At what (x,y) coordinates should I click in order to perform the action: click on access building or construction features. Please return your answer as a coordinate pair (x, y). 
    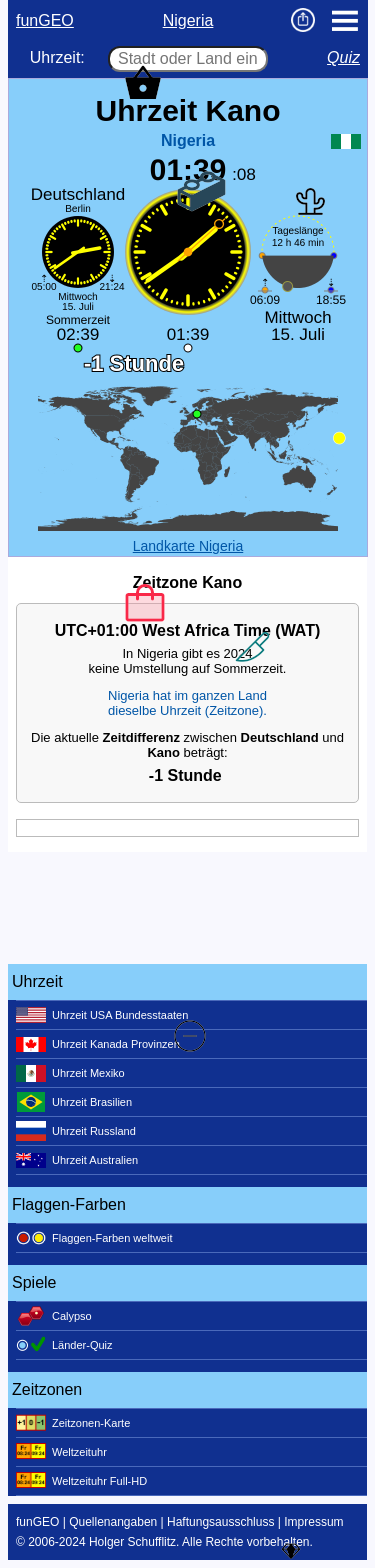
    Looking at the image, I should click on (201, 190).